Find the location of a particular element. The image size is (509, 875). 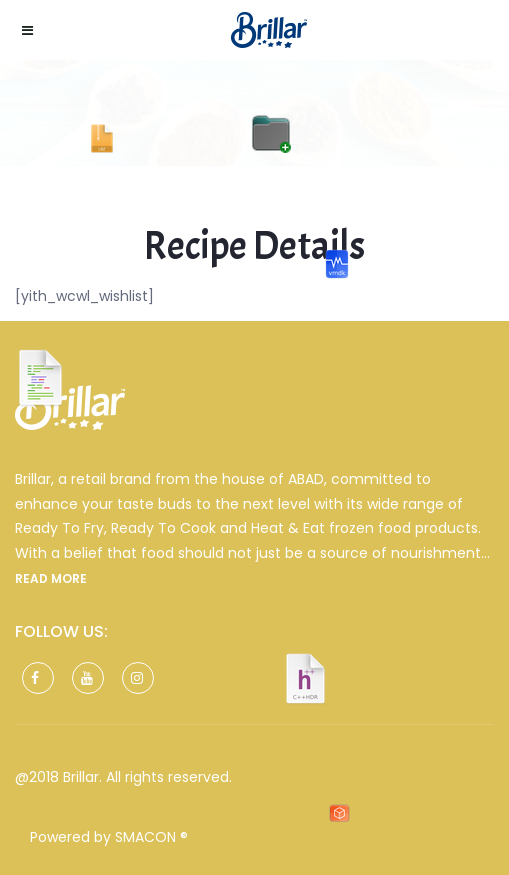

a COBOL source code file is located at coordinates (40, 378).